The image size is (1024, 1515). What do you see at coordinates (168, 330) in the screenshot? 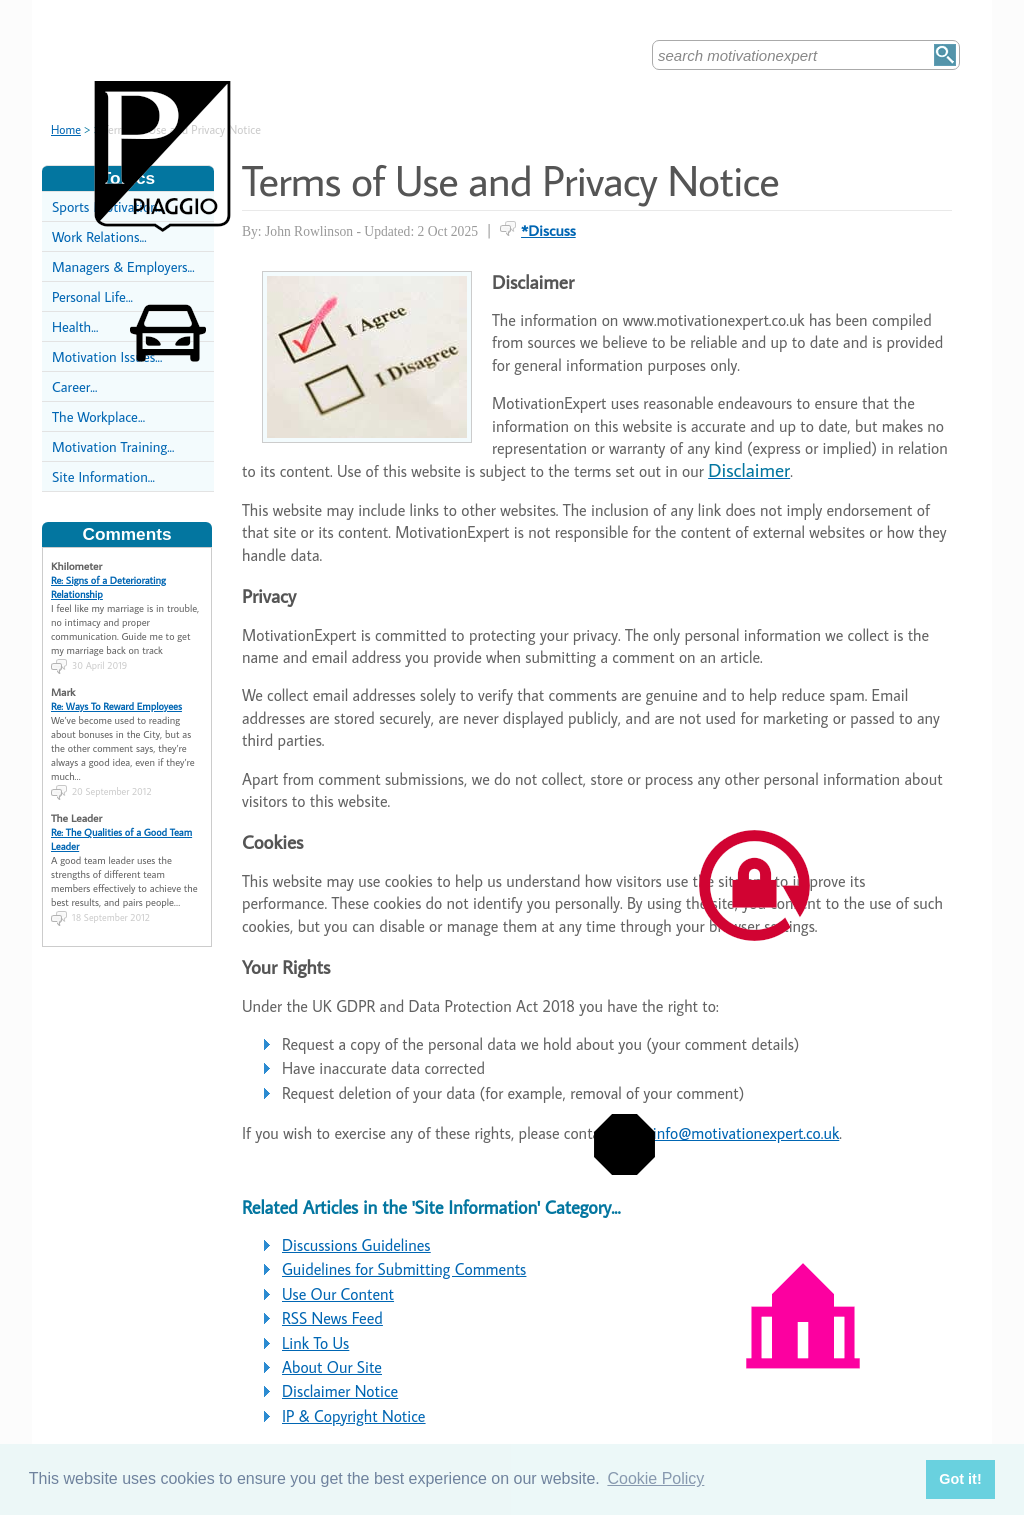
I see `view car or vehicle location` at bounding box center [168, 330].